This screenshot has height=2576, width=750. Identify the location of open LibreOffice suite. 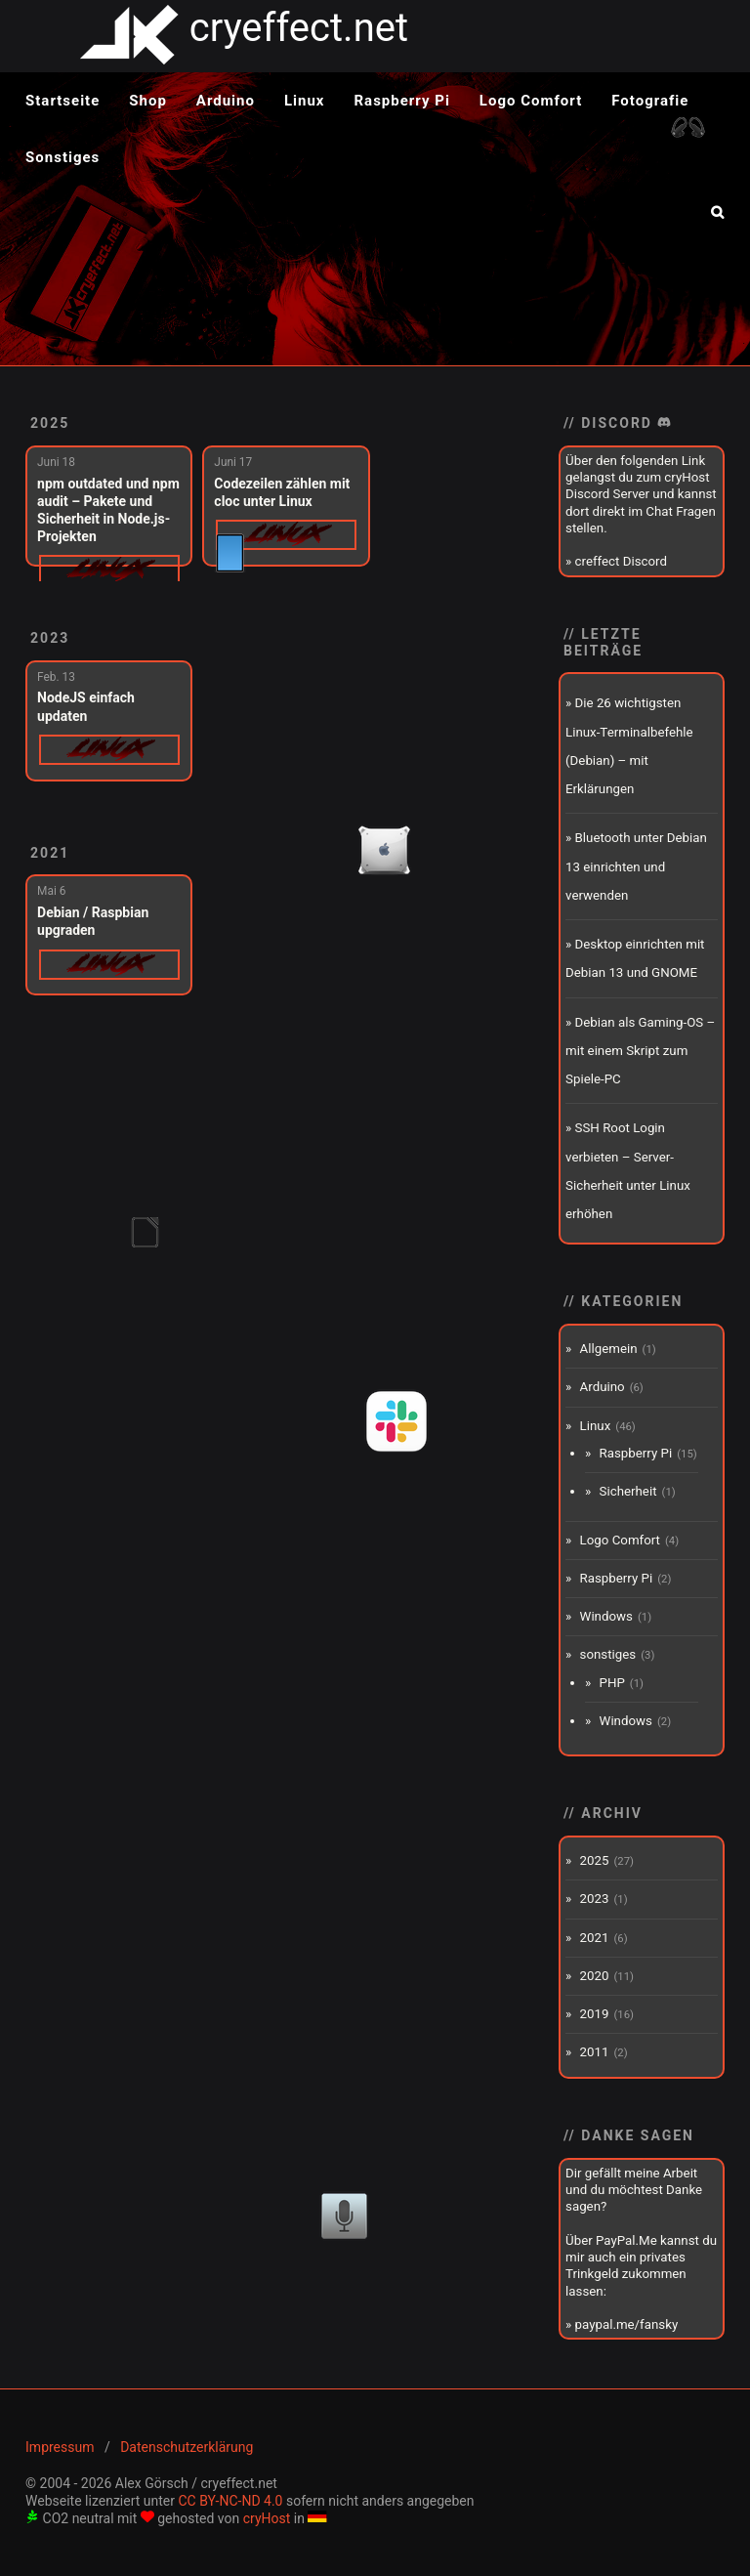
(145, 1232).